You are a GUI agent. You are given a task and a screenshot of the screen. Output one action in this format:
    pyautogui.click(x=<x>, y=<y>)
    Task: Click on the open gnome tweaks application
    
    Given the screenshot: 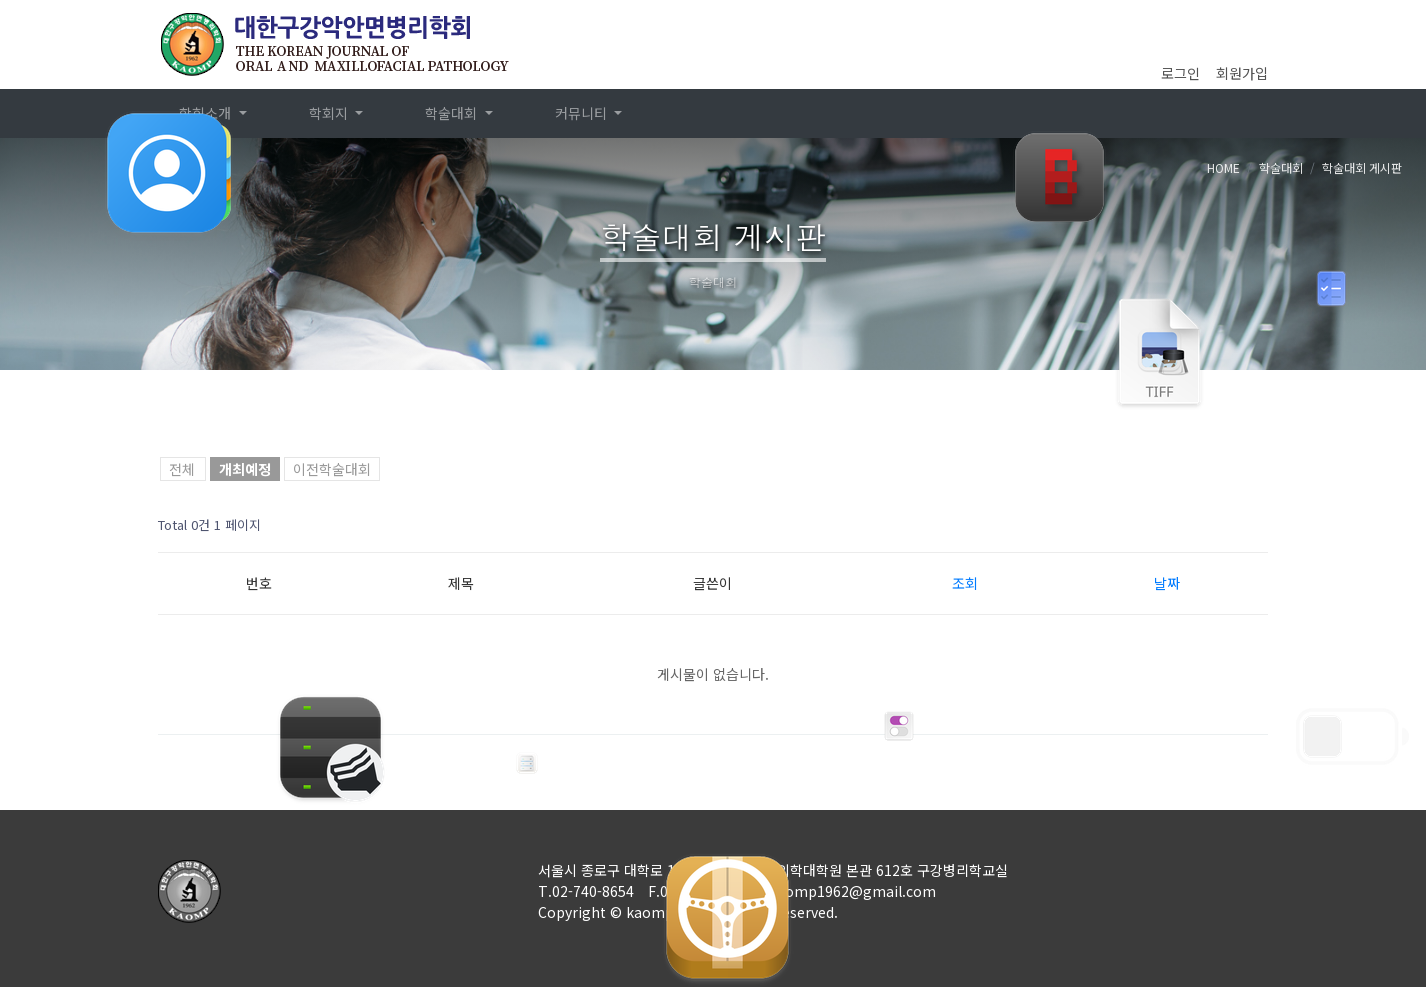 What is the action you would take?
    pyautogui.click(x=899, y=726)
    